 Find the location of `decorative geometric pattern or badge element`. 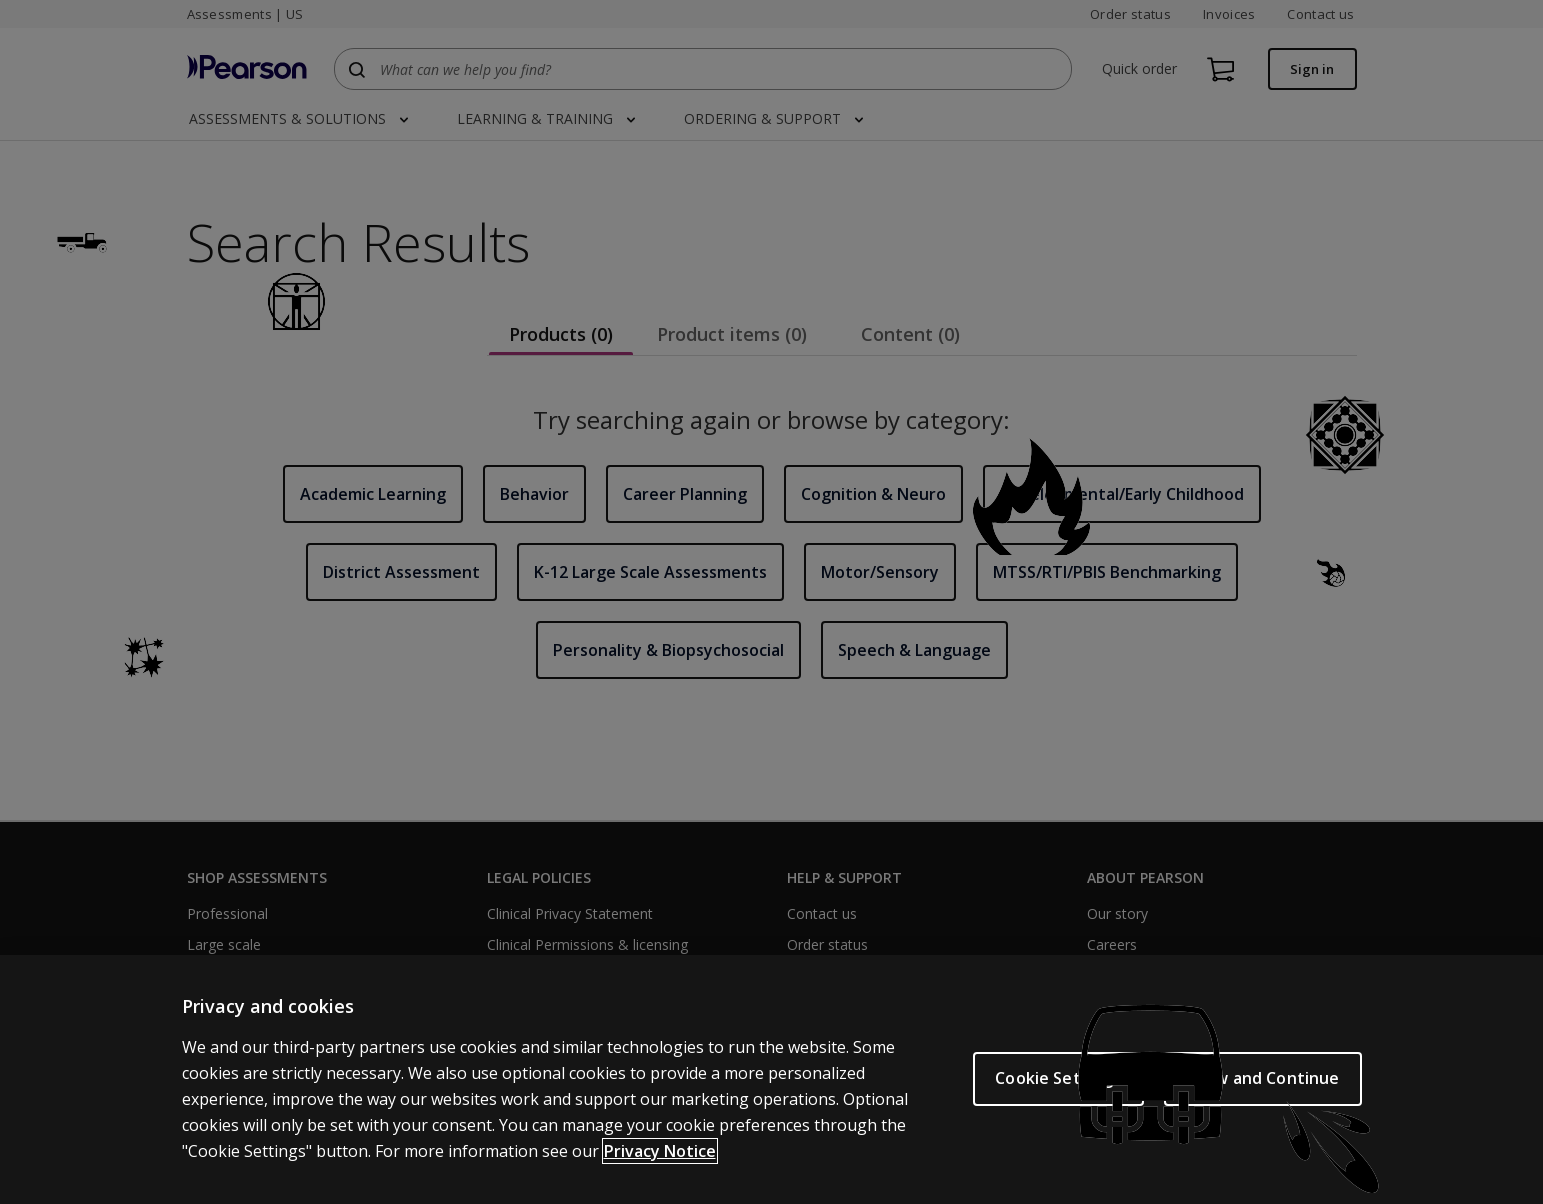

decorative geometric pattern or badge element is located at coordinates (1345, 435).